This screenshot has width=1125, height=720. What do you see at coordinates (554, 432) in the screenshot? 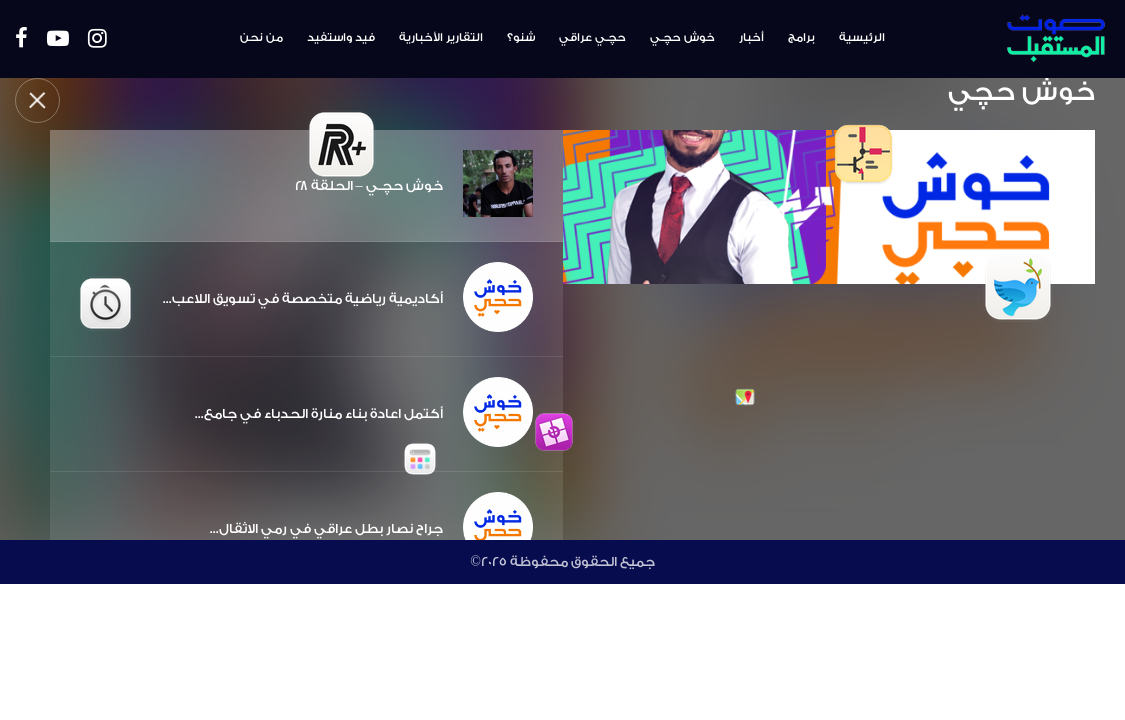
I see `open wallstreet control app` at bounding box center [554, 432].